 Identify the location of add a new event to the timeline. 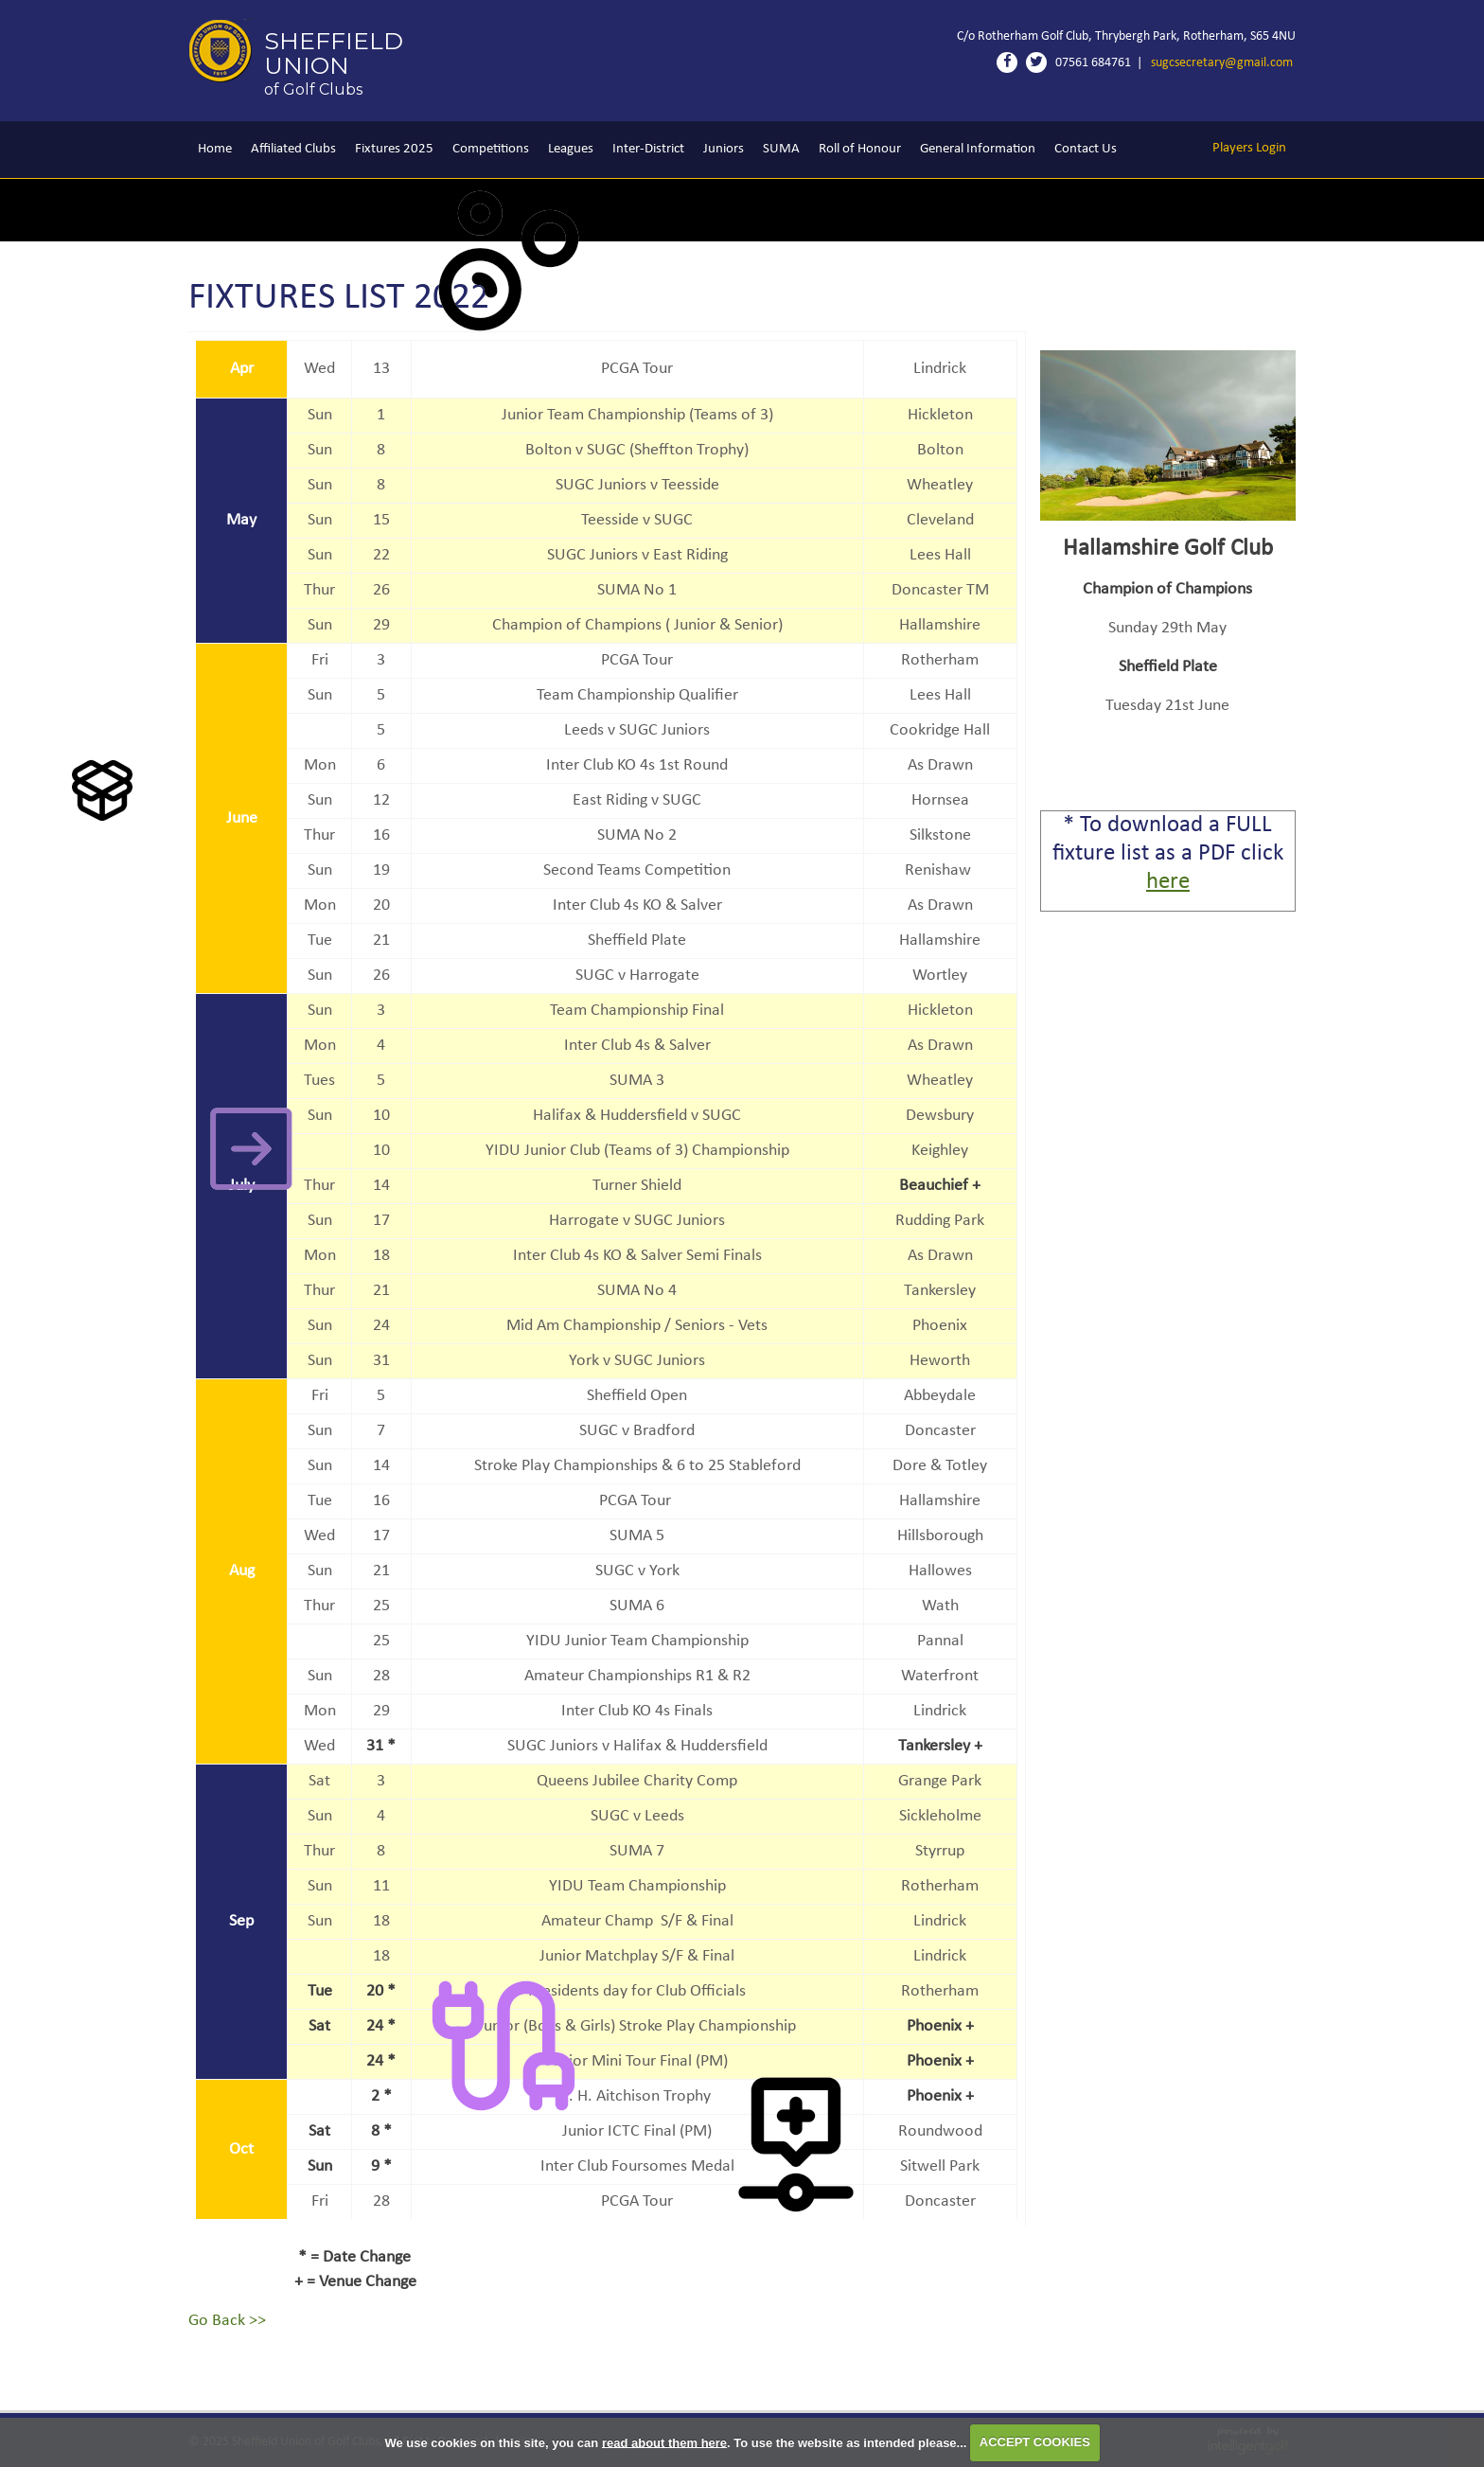
(796, 2141).